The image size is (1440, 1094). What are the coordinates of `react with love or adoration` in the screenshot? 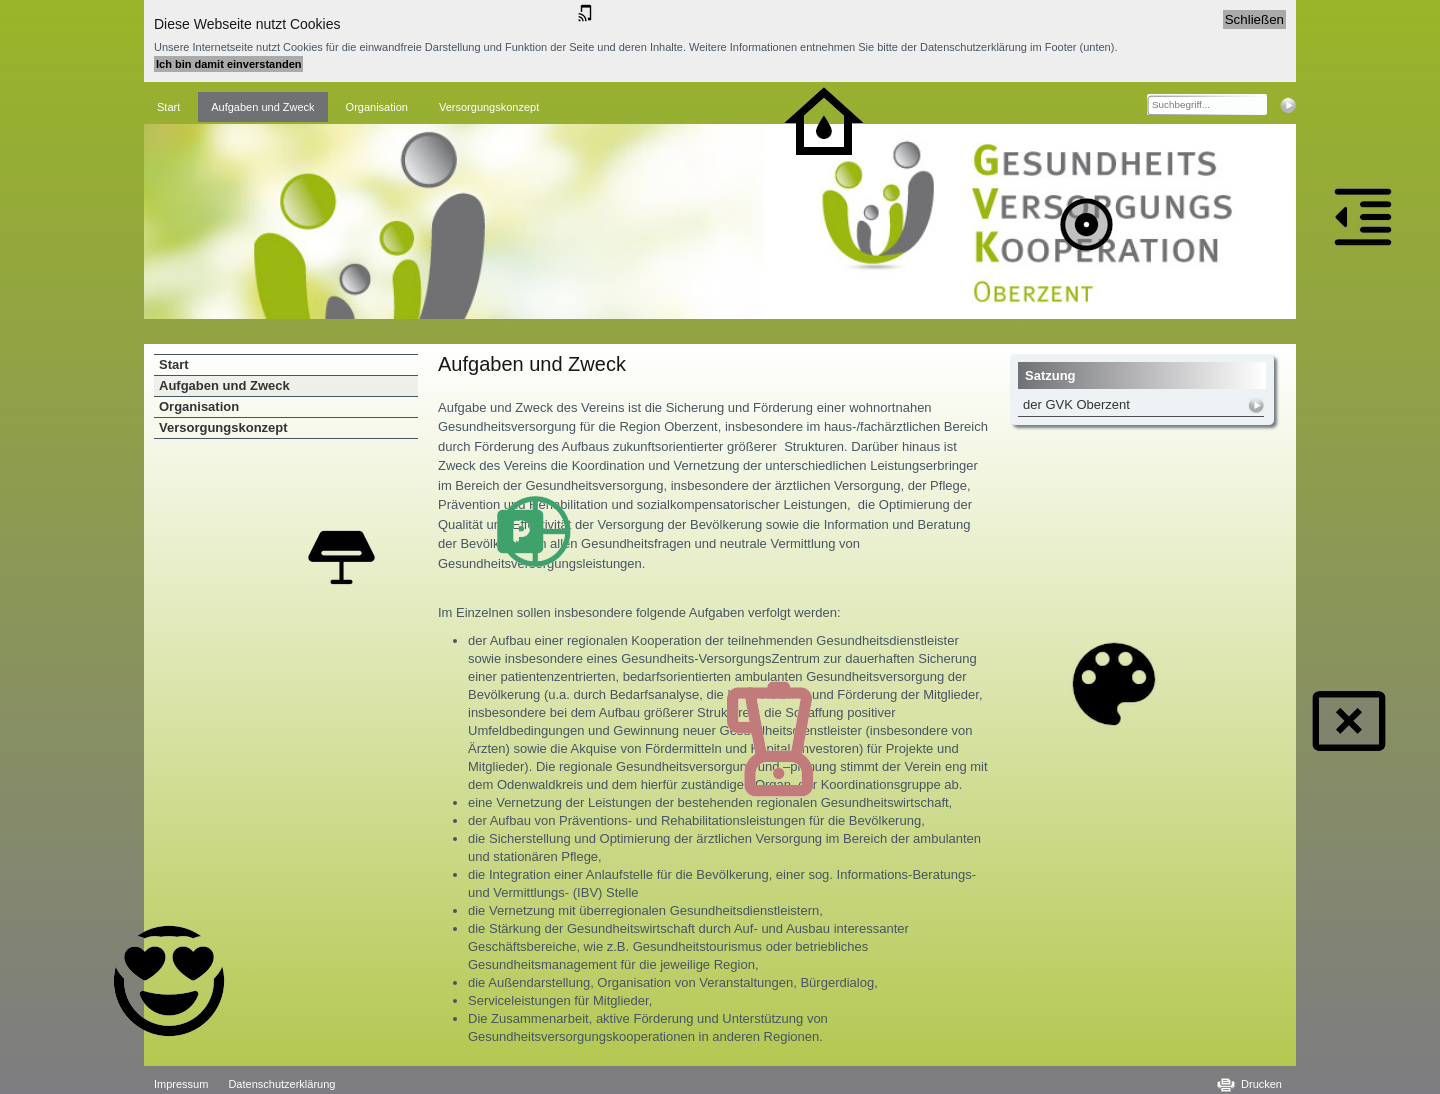 It's located at (169, 981).